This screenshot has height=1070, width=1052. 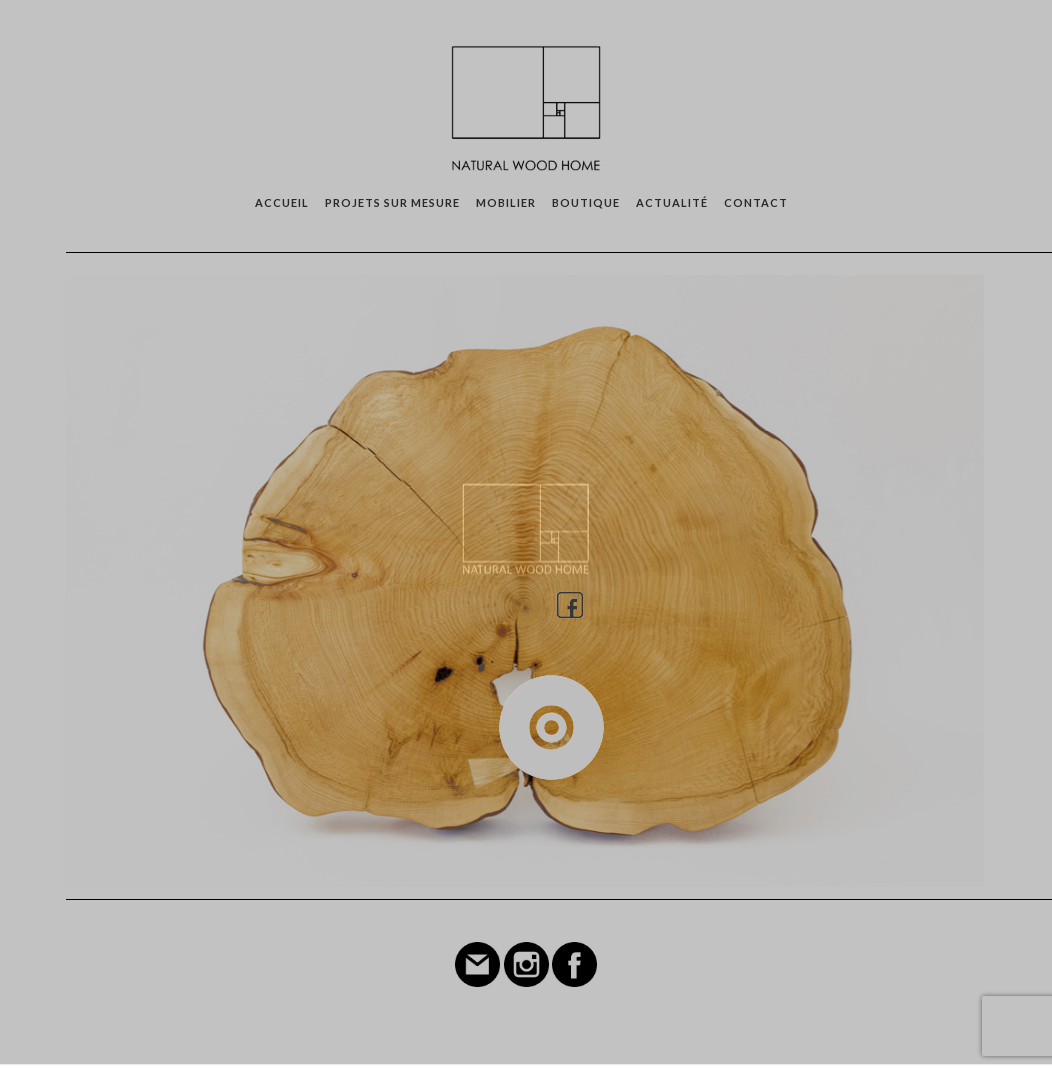 I want to click on indicates a blu-ray disc or BD media, so click(x=551, y=727).